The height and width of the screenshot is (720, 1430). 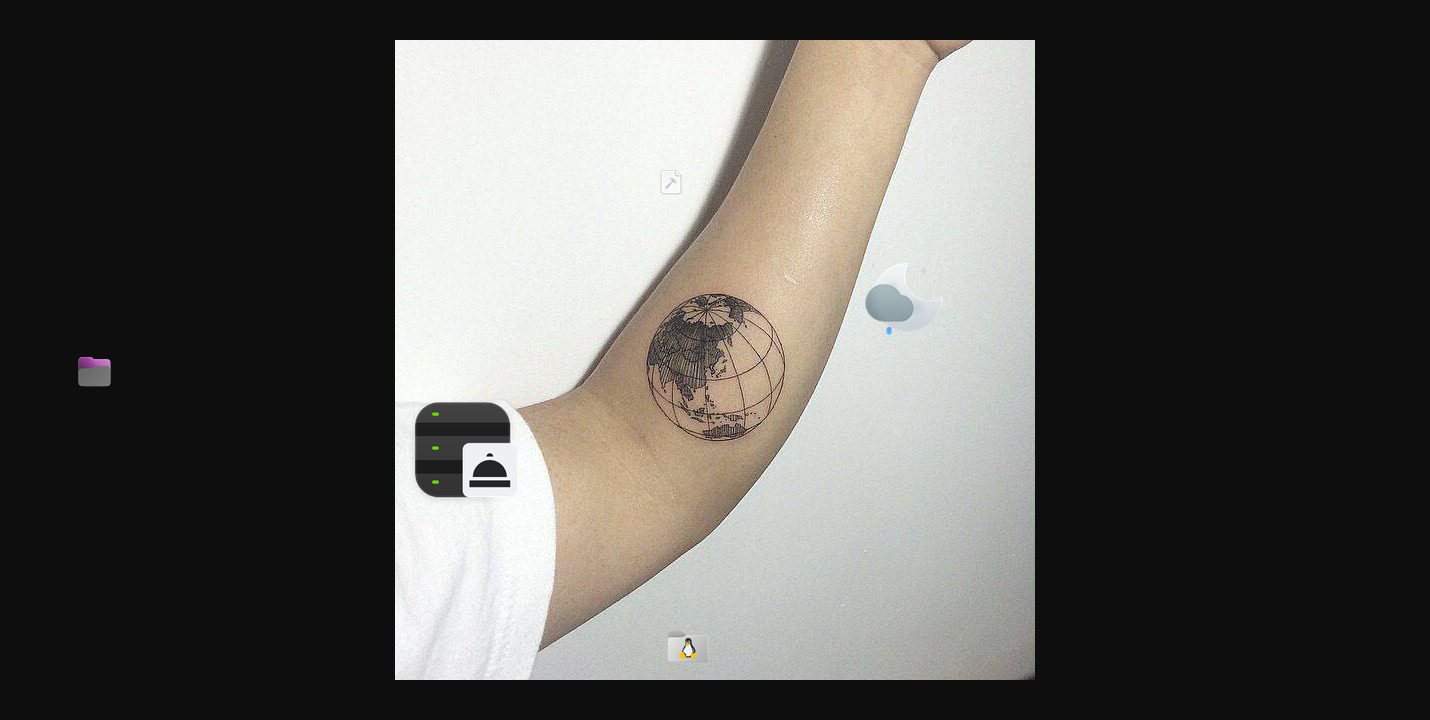 What do you see at coordinates (463, 451) in the screenshot?
I see `configure network server discovery preferences` at bounding box center [463, 451].